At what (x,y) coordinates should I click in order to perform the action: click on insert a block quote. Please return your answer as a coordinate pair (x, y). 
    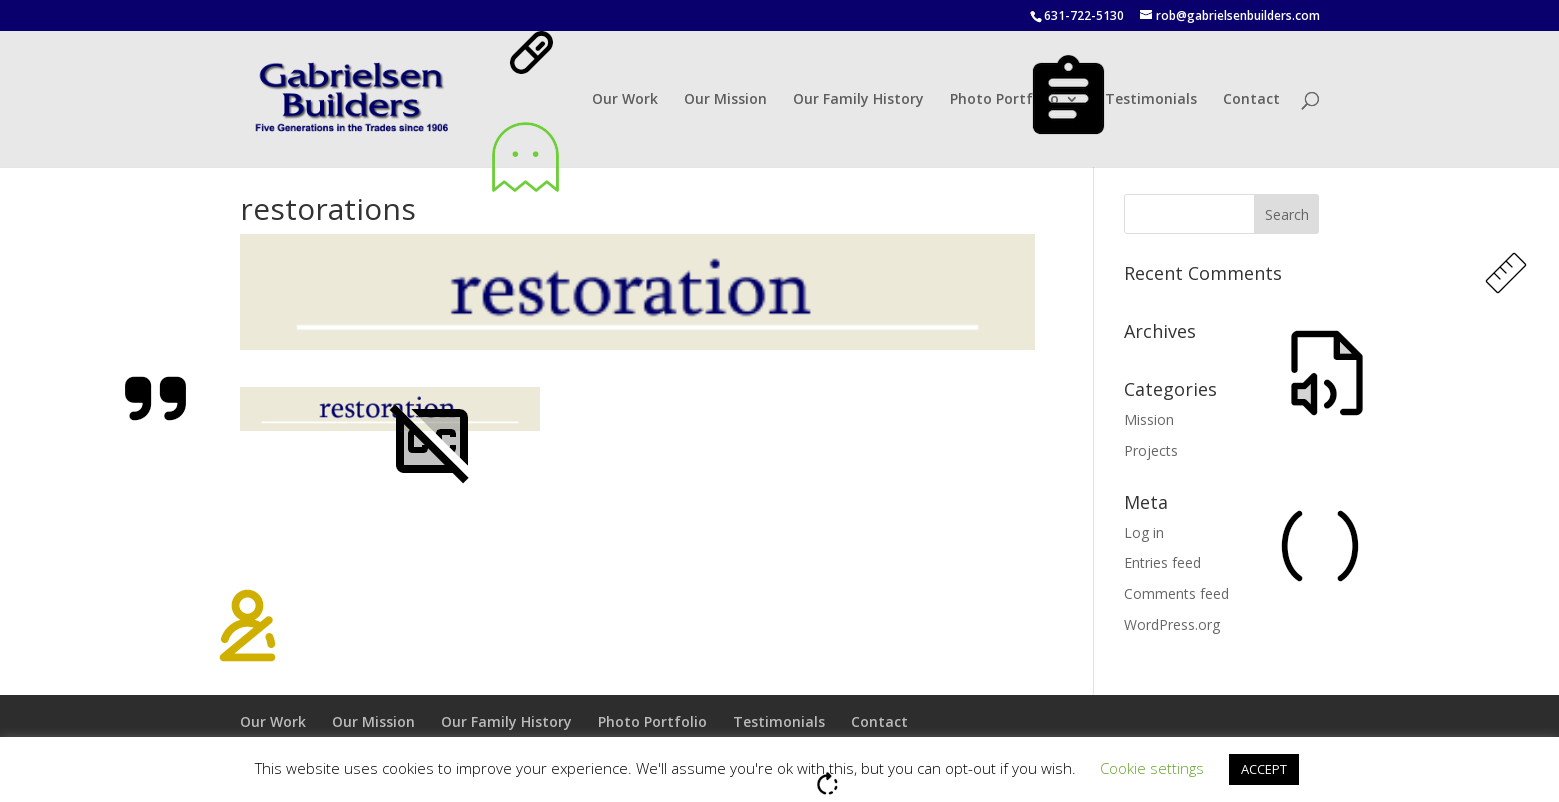
    Looking at the image, I should click on (155, 398).